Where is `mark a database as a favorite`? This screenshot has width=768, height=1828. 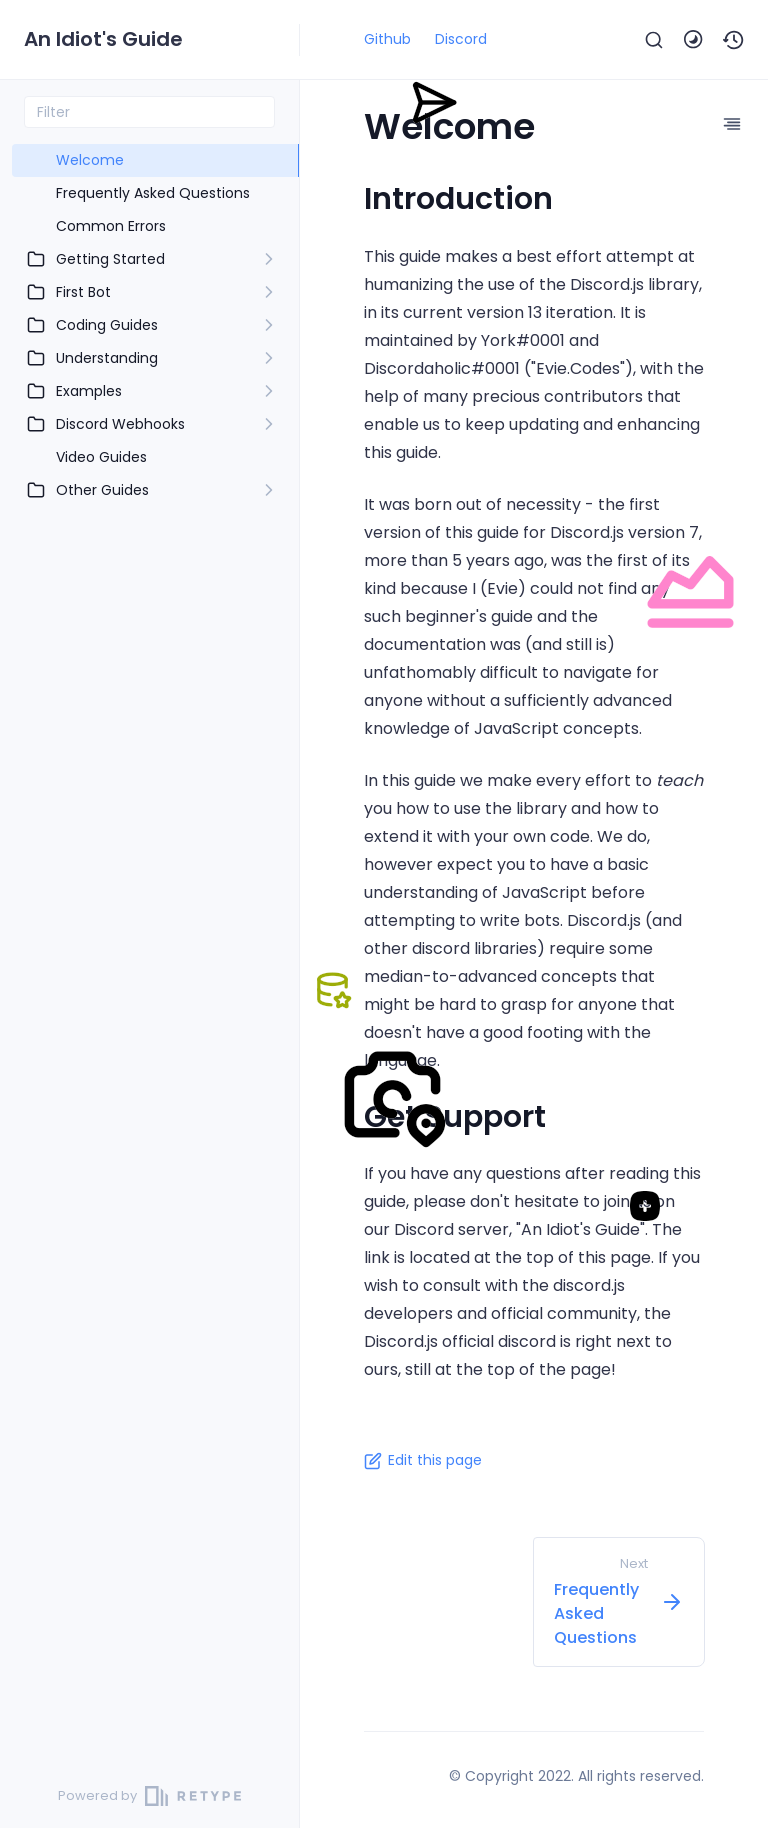
mark a database as a favorite is located at coordinates (332, 989).